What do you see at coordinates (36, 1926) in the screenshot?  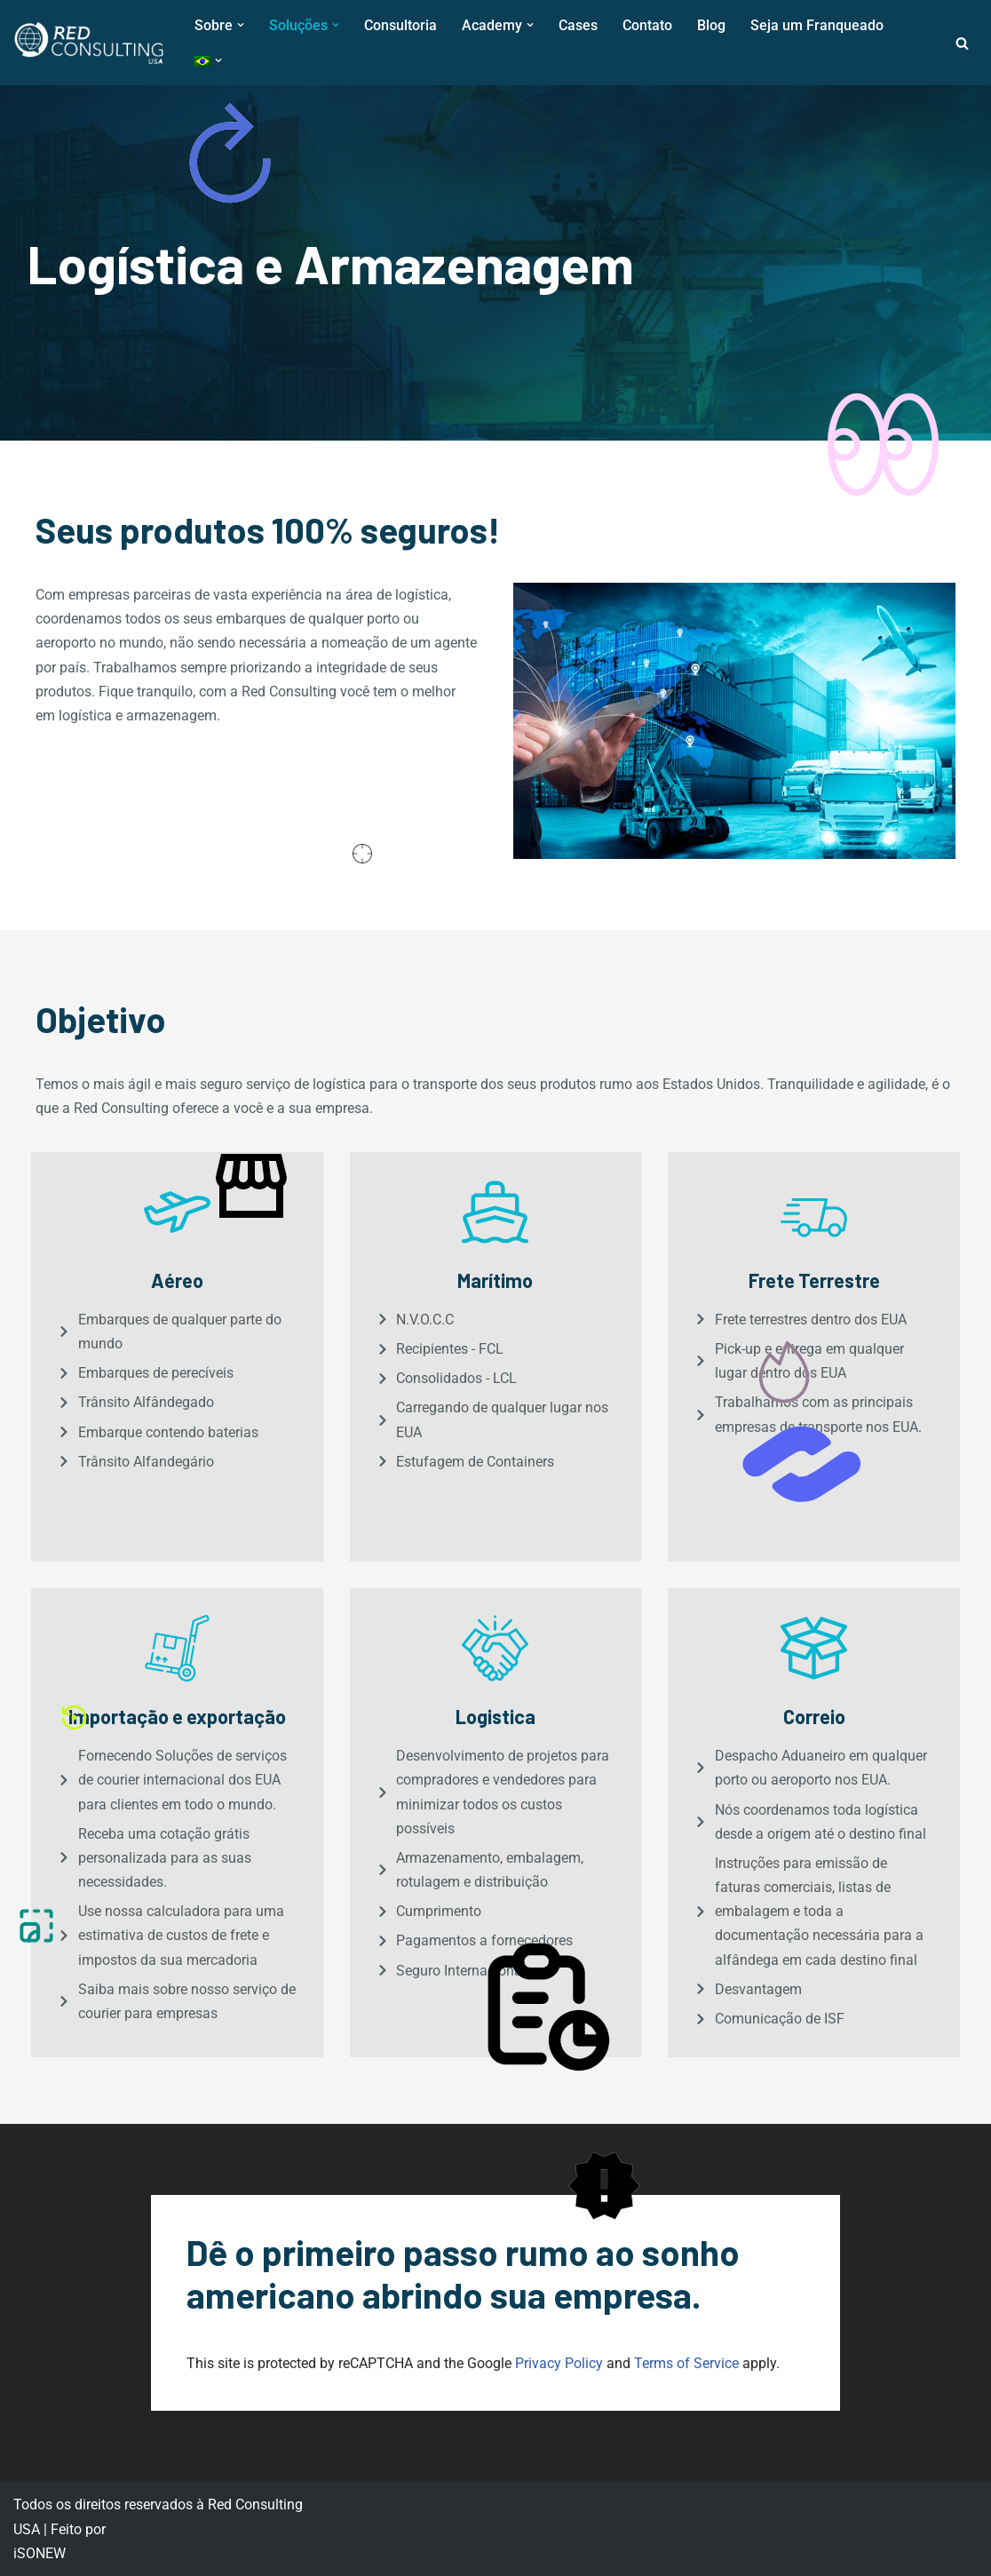 I see `enable picture-in-picture mode for an image` at bounding box center [36, 1926].